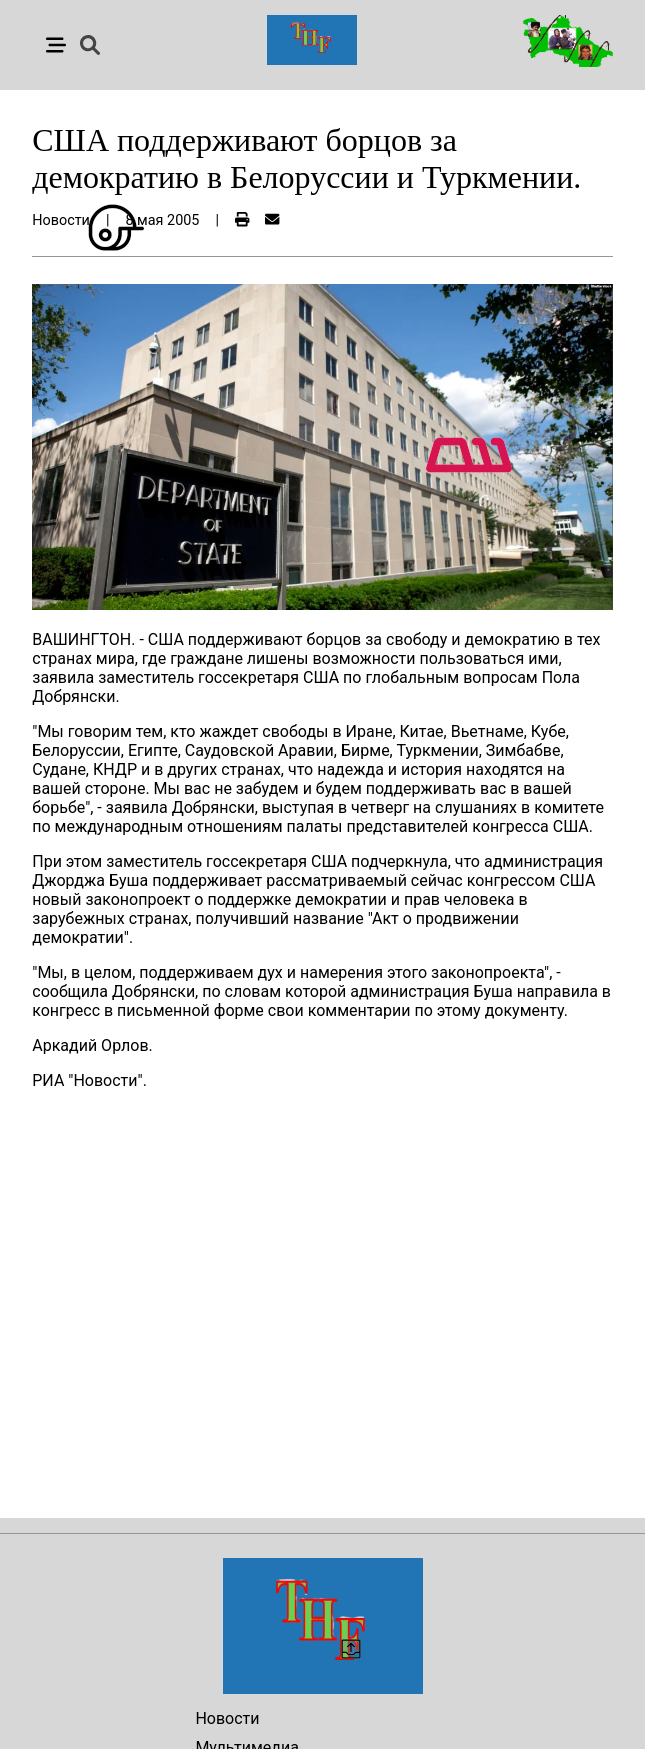 Image resolution: width=645 pixels, height=1749 pixels. I want to click on access baseball or sports settings, so click(114, 228).